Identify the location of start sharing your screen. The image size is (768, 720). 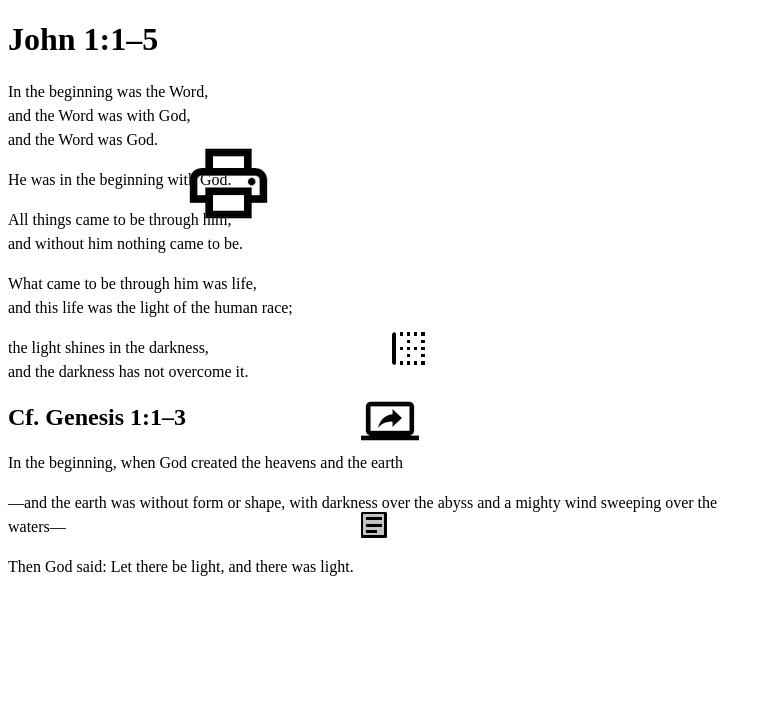
(390, 421).